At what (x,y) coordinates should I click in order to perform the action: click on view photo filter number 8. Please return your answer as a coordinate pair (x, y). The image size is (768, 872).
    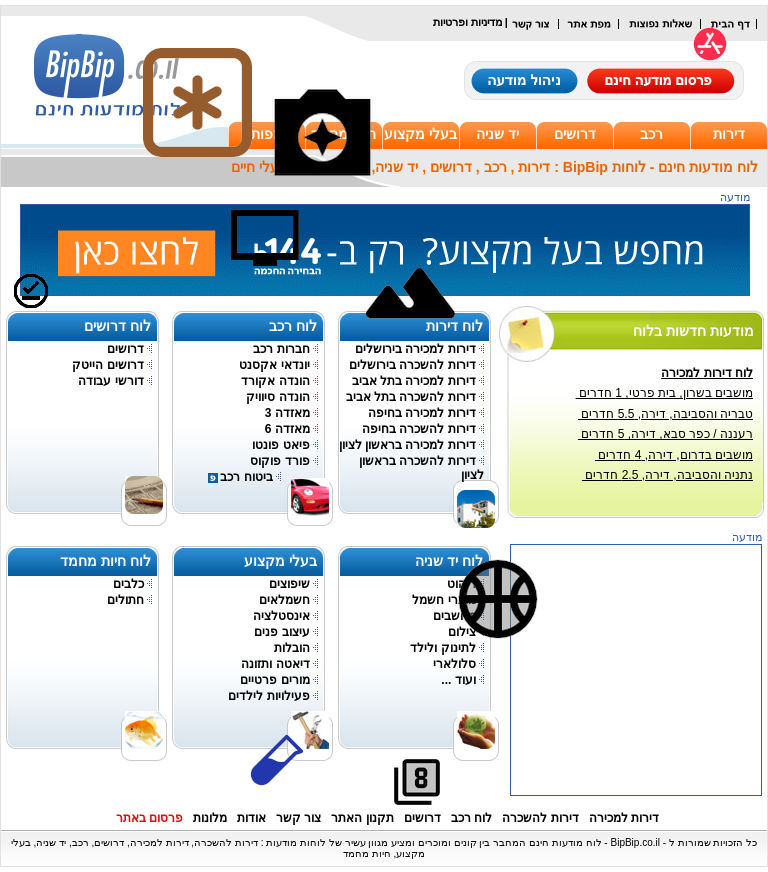
    Looking at the image, I should click on (417, 782).